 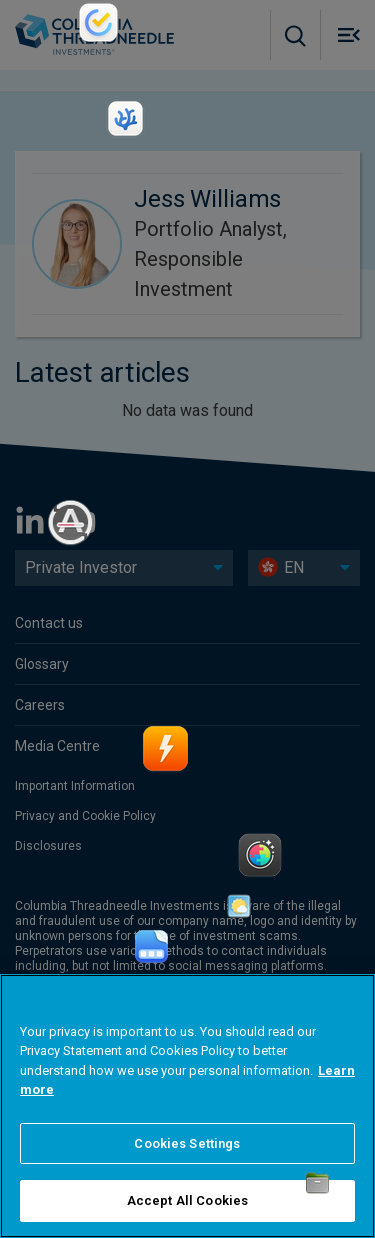 What do you see at coordinates (98, 22) in the screenshot?
I see `open ticktick task manager app` at bounding box center [98, 22].